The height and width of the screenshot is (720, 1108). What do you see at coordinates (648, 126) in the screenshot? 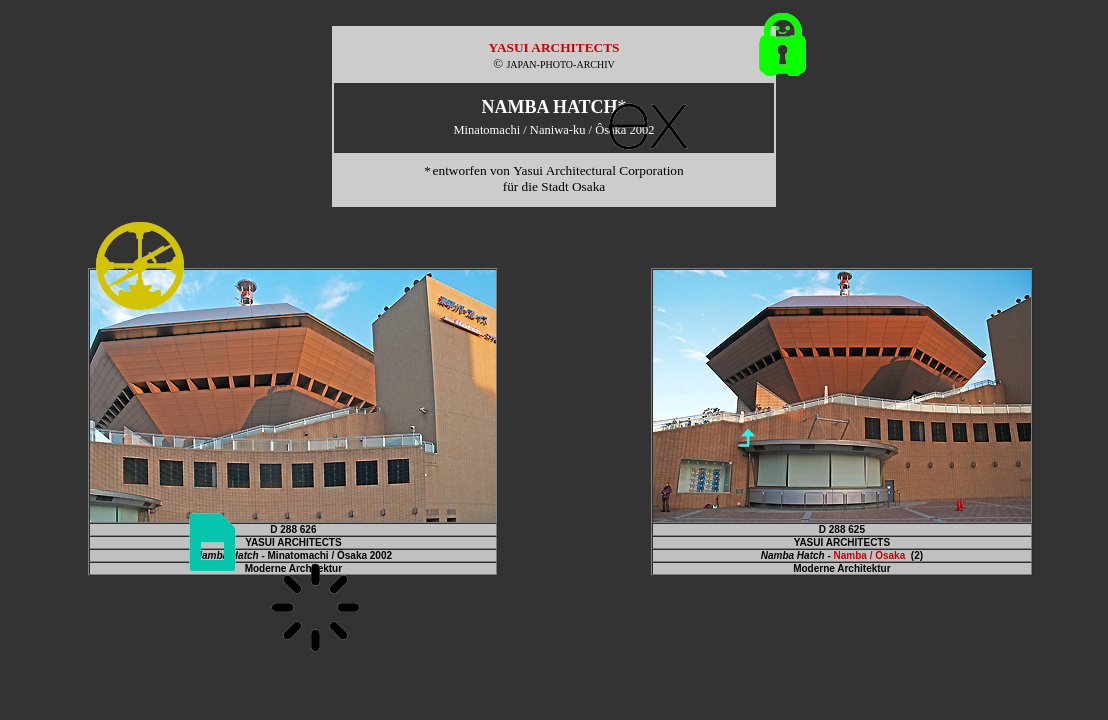
I see `express.js framework logo` at bounding box center [648, 126].